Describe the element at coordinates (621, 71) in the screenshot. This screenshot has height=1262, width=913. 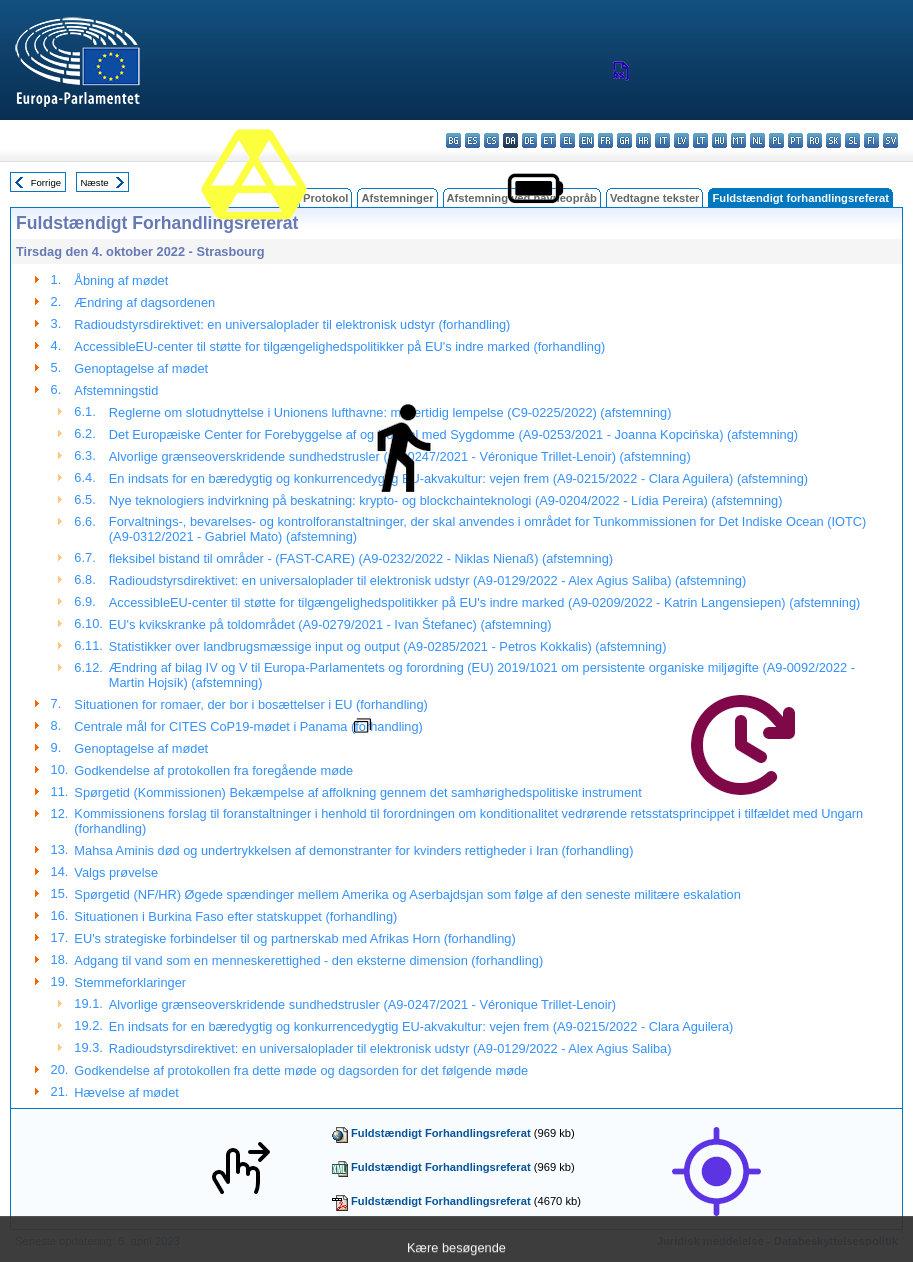
I see `a Rust source code file` at that location.